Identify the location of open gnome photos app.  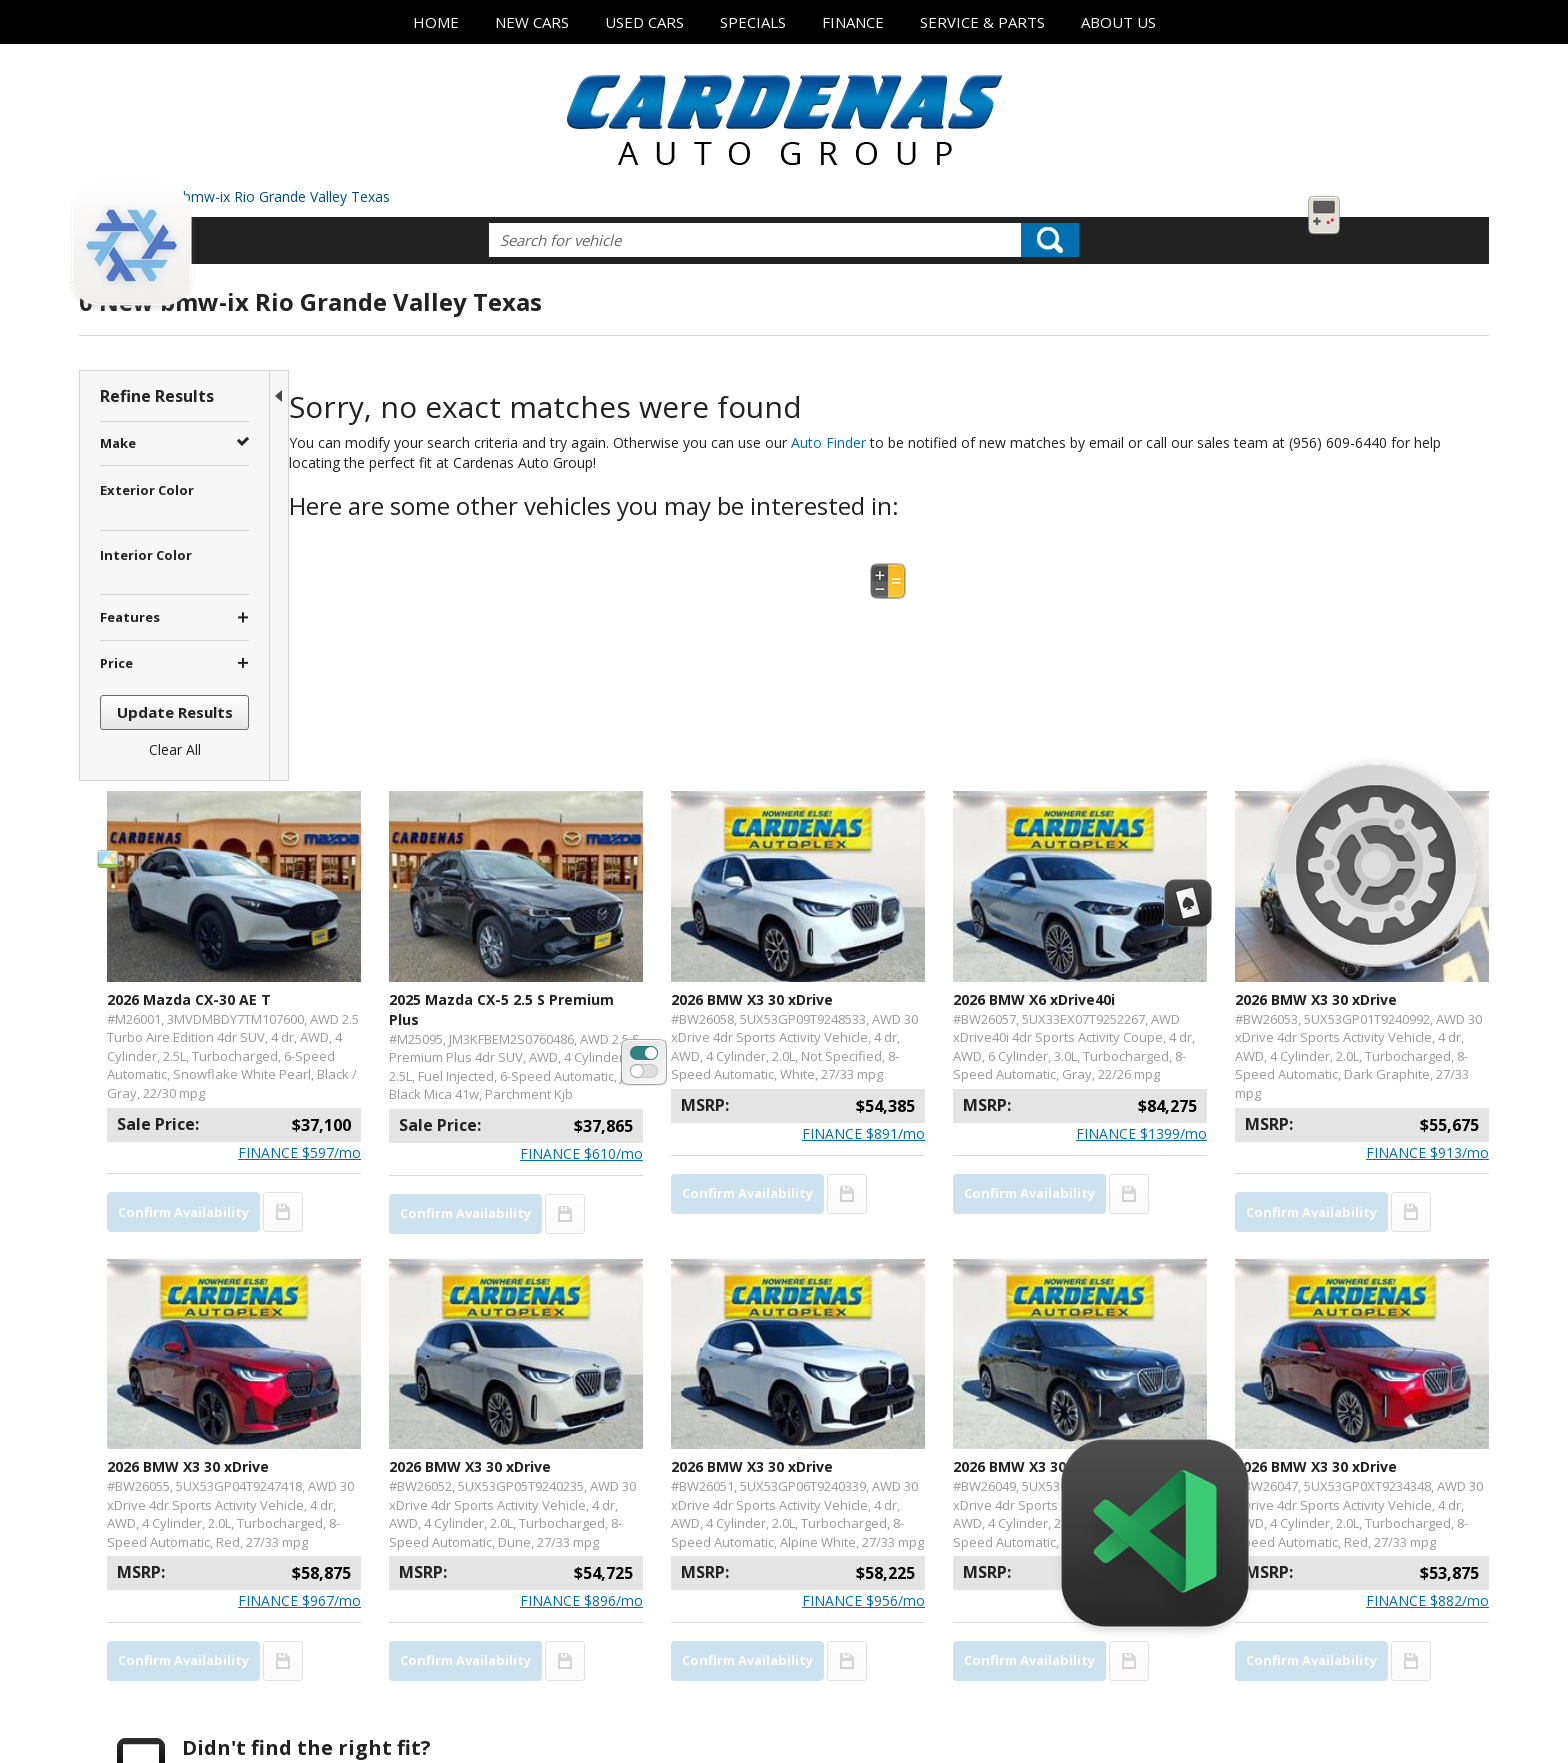
(108, 859).